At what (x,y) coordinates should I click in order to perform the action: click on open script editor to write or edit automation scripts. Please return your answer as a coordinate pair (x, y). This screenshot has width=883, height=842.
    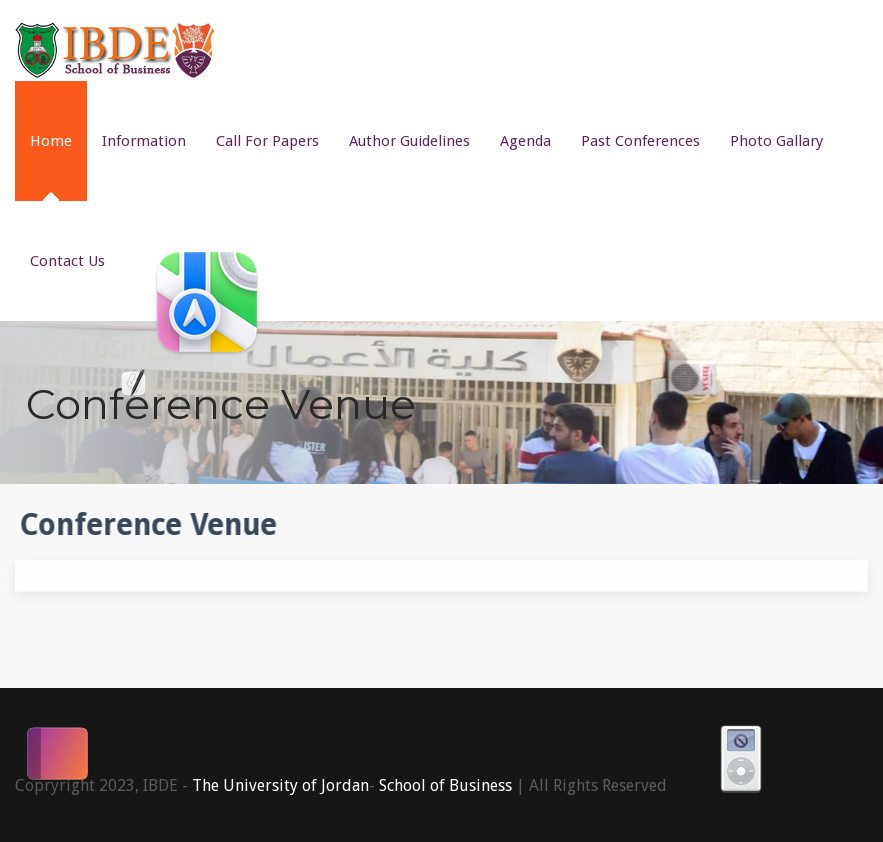
    Looking at the image, I should click on (133, 383).